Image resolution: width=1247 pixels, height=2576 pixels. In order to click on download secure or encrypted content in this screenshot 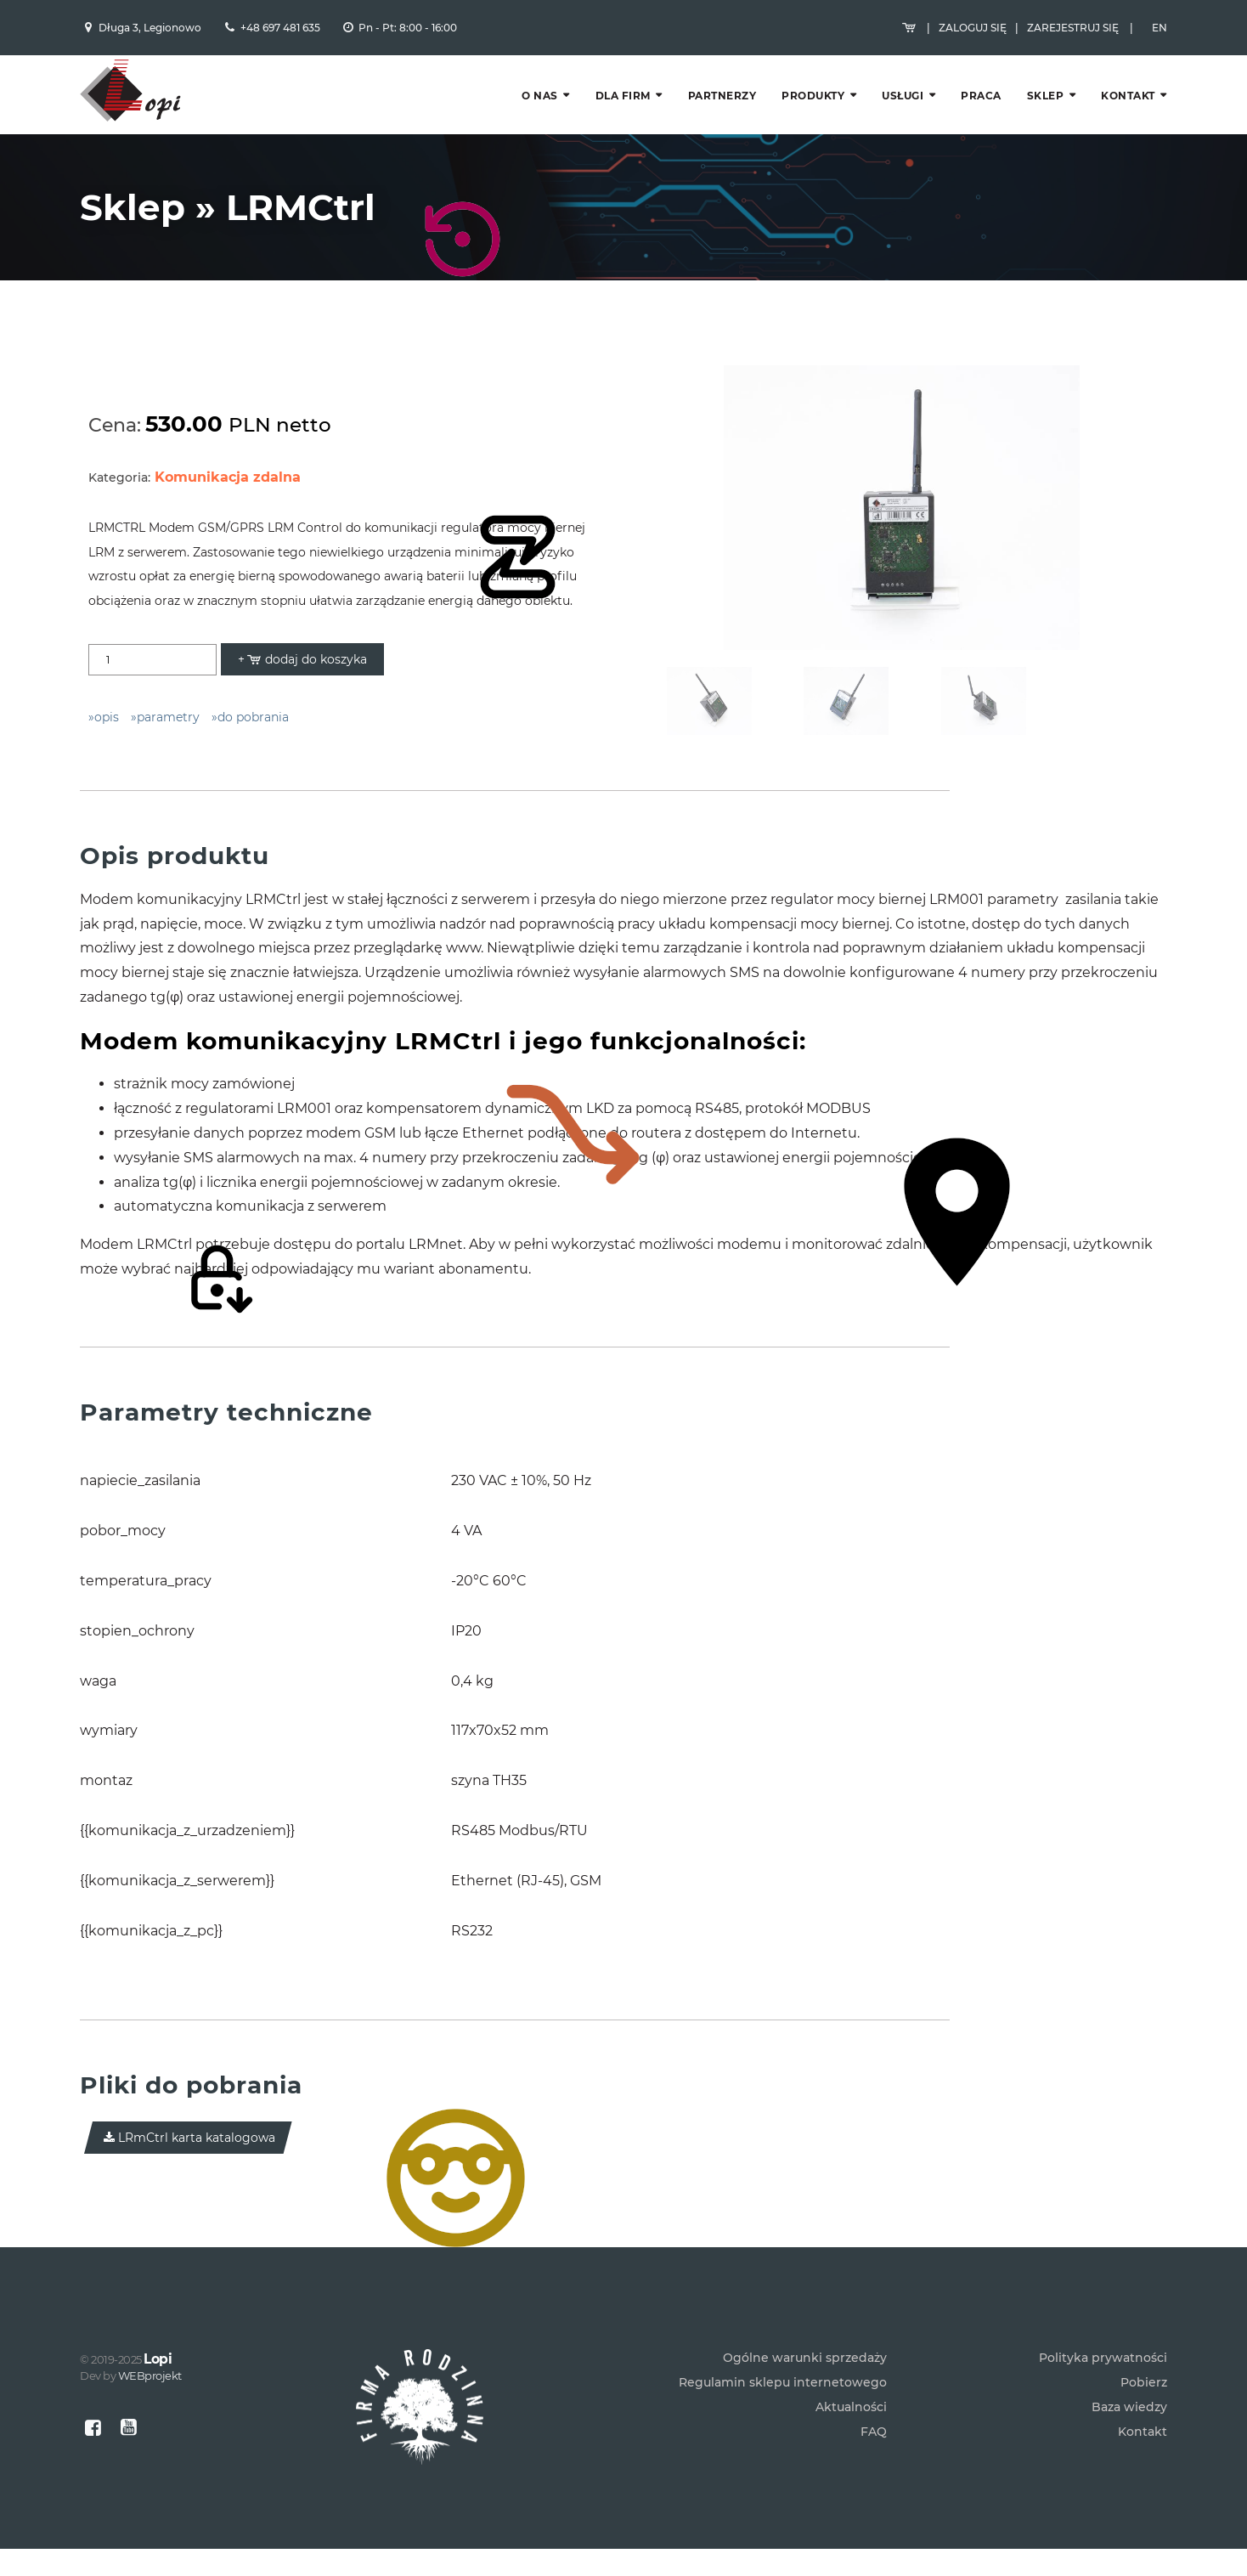, I will do `click(217, 1277)`.